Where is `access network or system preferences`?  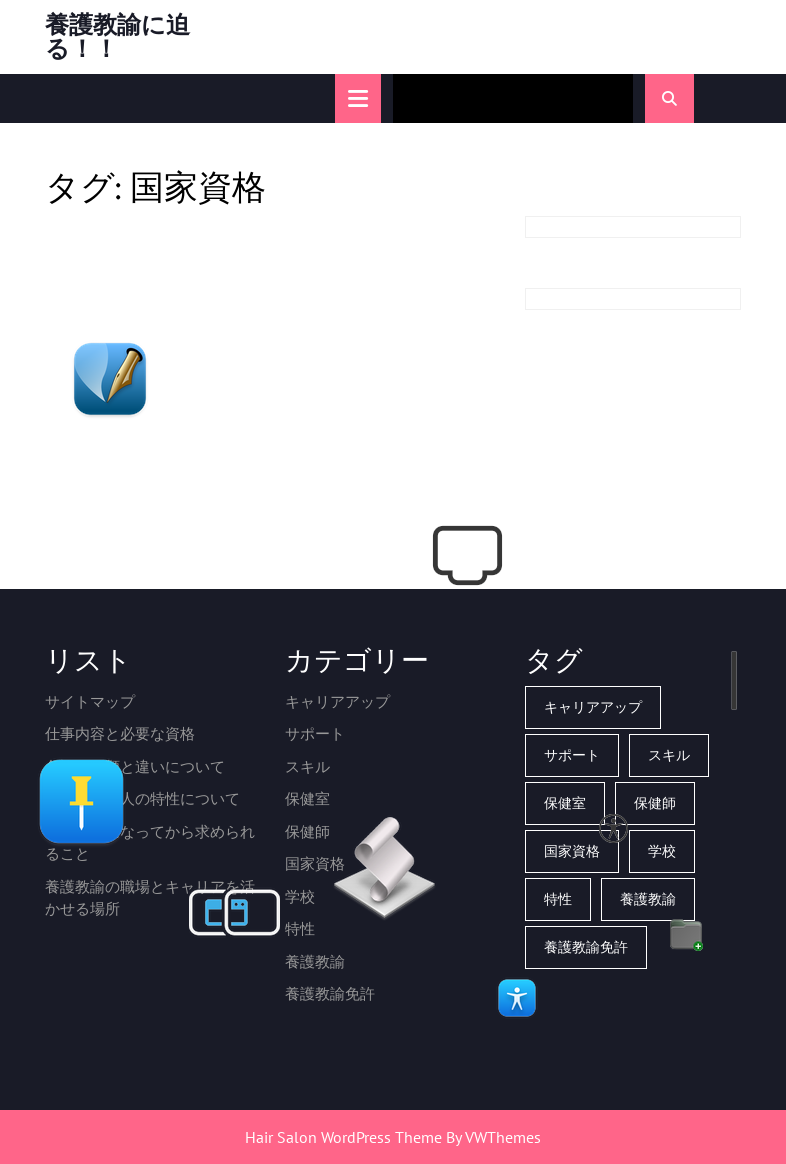
access network or system preferences is located at coordinates (467, 555).